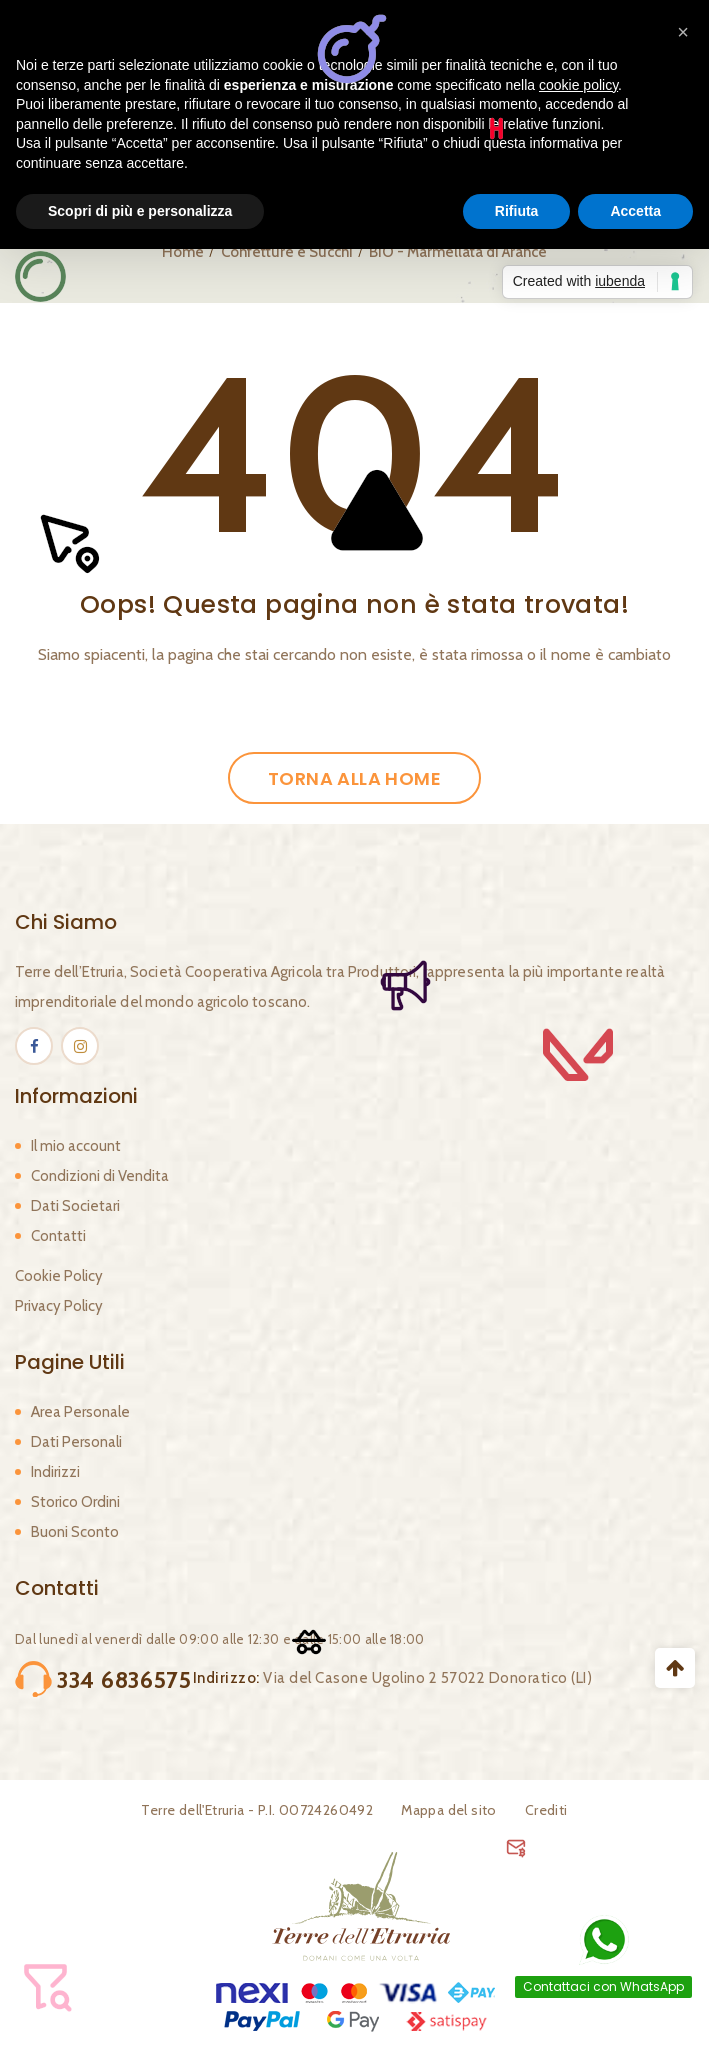  Describe the element at coordinates (496, 128) in the screenshot. I see `indicates H or HSPA mobile network connection` at that location.